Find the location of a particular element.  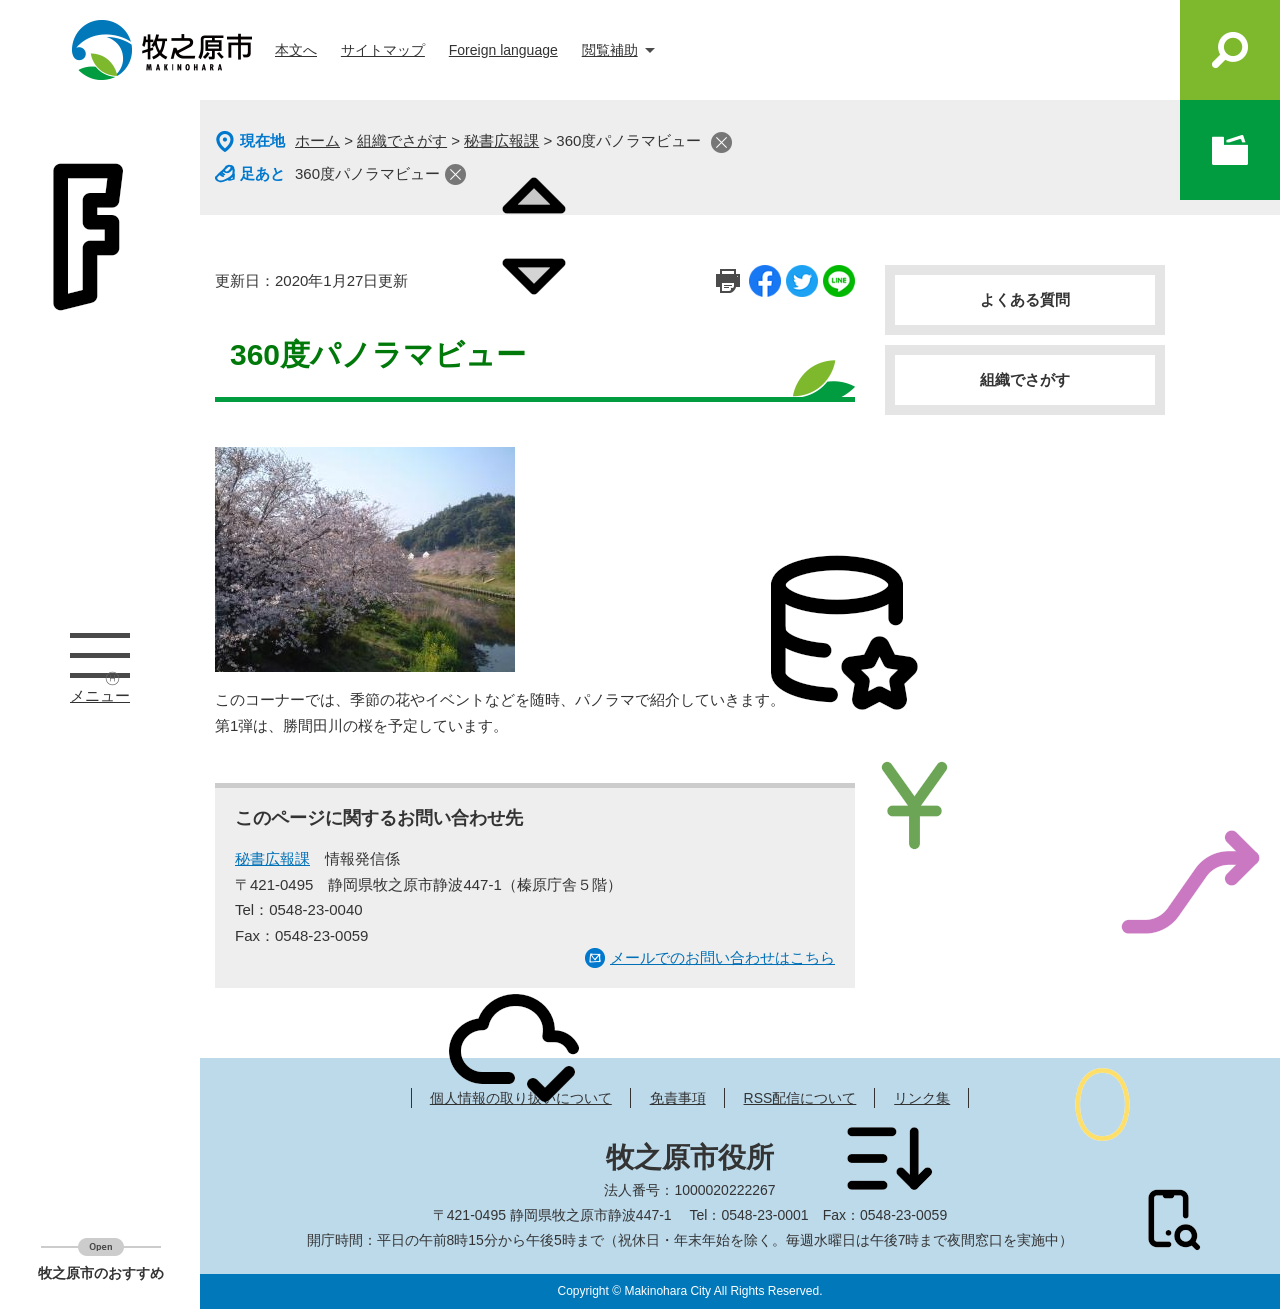

file successfully uploaded to cloud storage is located at coordinates (515, 1042).